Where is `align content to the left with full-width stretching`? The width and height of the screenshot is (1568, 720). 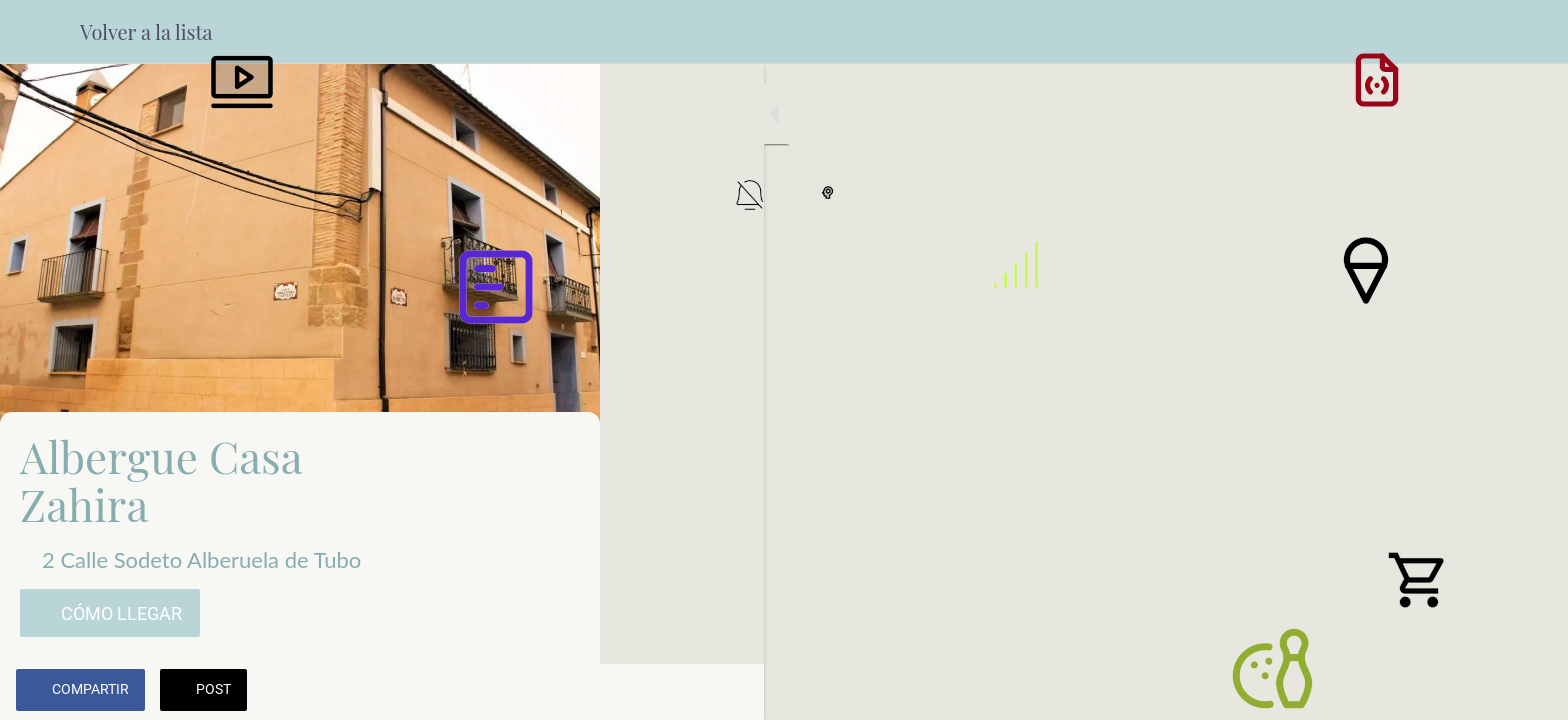 align content to the left with full-width stretching is located at coordinates (496, 287).